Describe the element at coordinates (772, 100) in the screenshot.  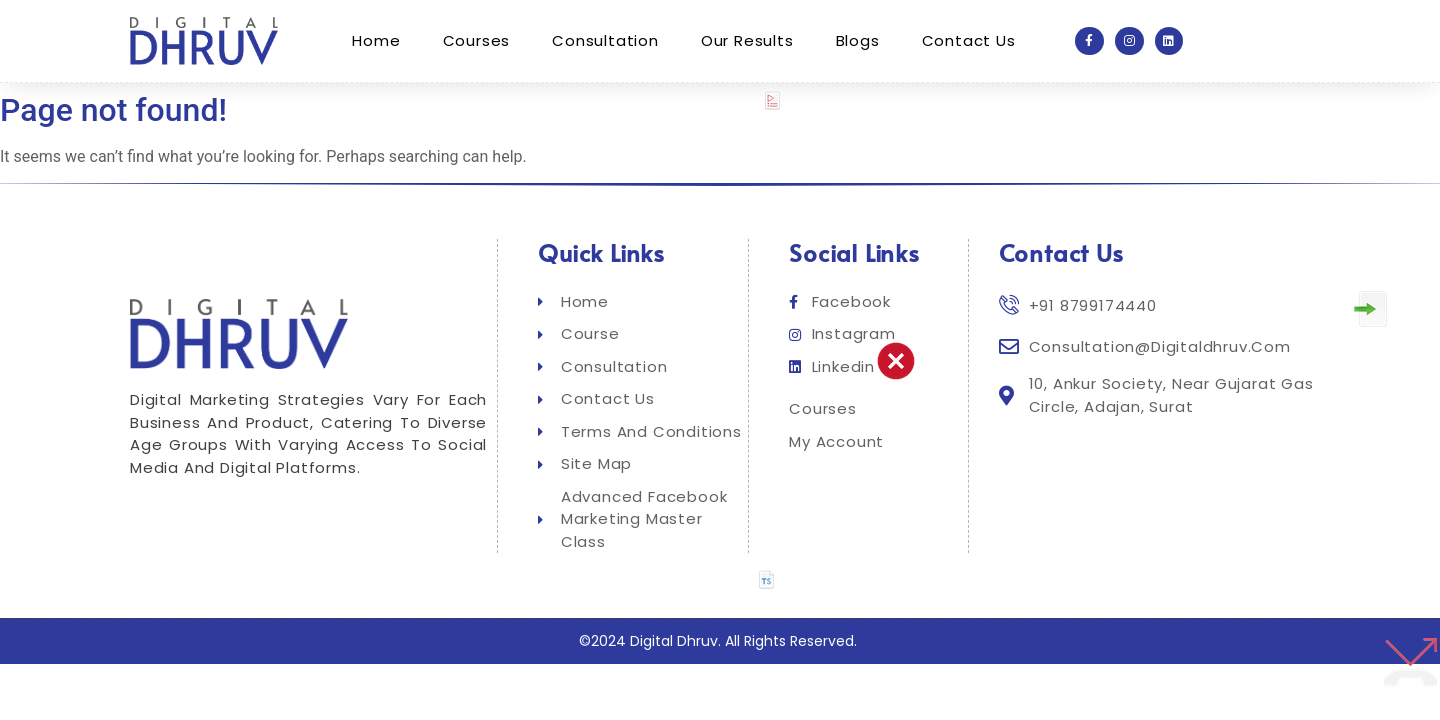
I see `an mp3 playlist file` at that location.